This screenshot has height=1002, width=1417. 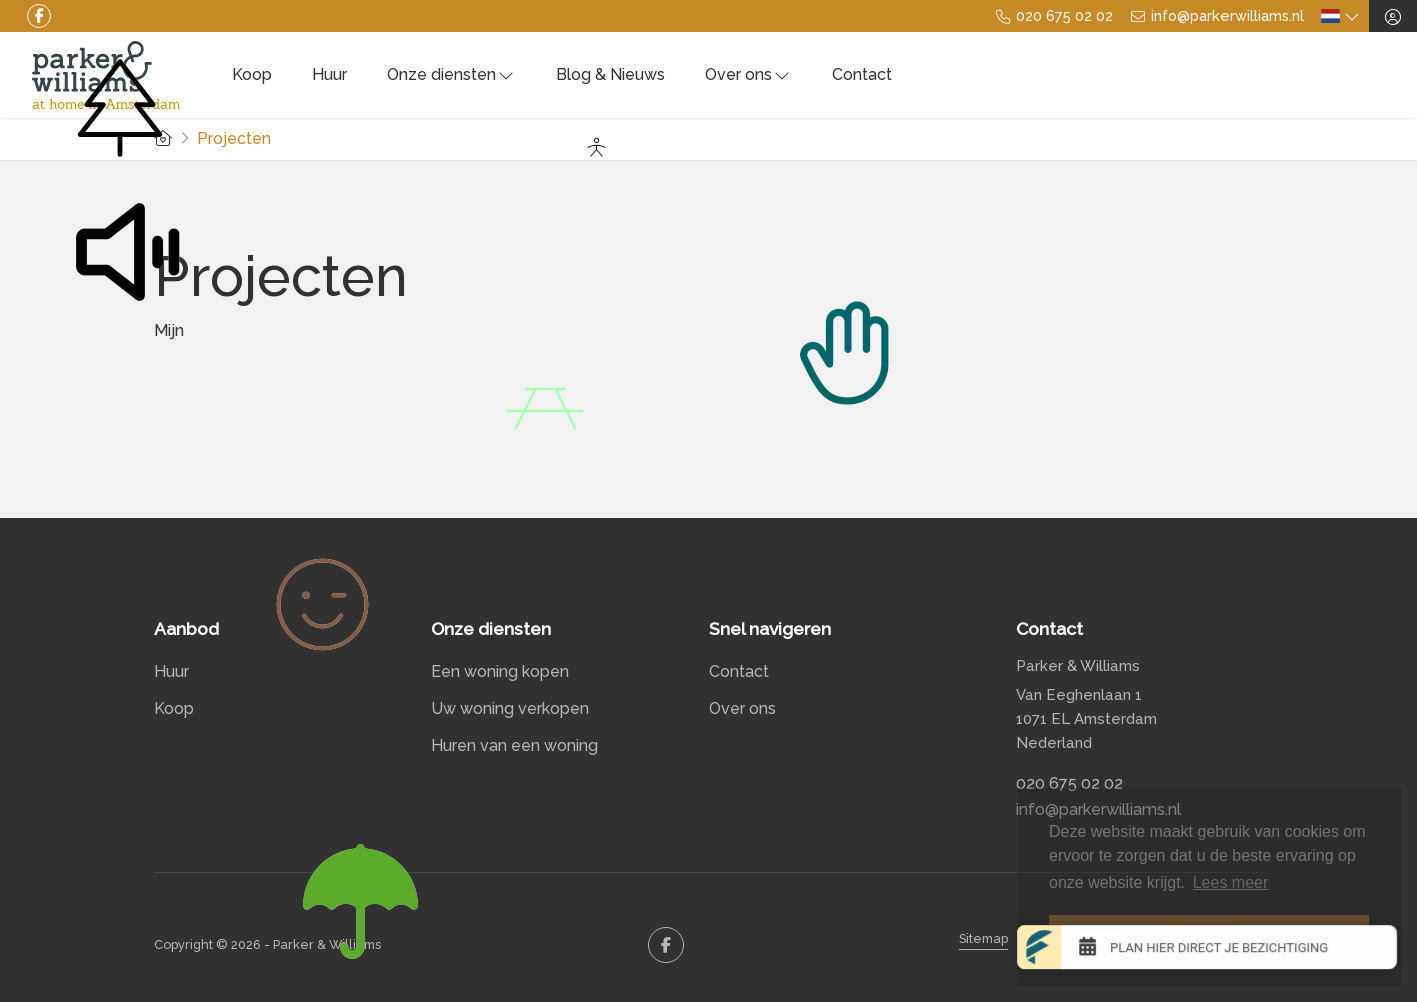 What do you see at coordinates (360, 901) in the screenshot?
I see `view weather protection or rain forecast` at bounding box center [360, 901].